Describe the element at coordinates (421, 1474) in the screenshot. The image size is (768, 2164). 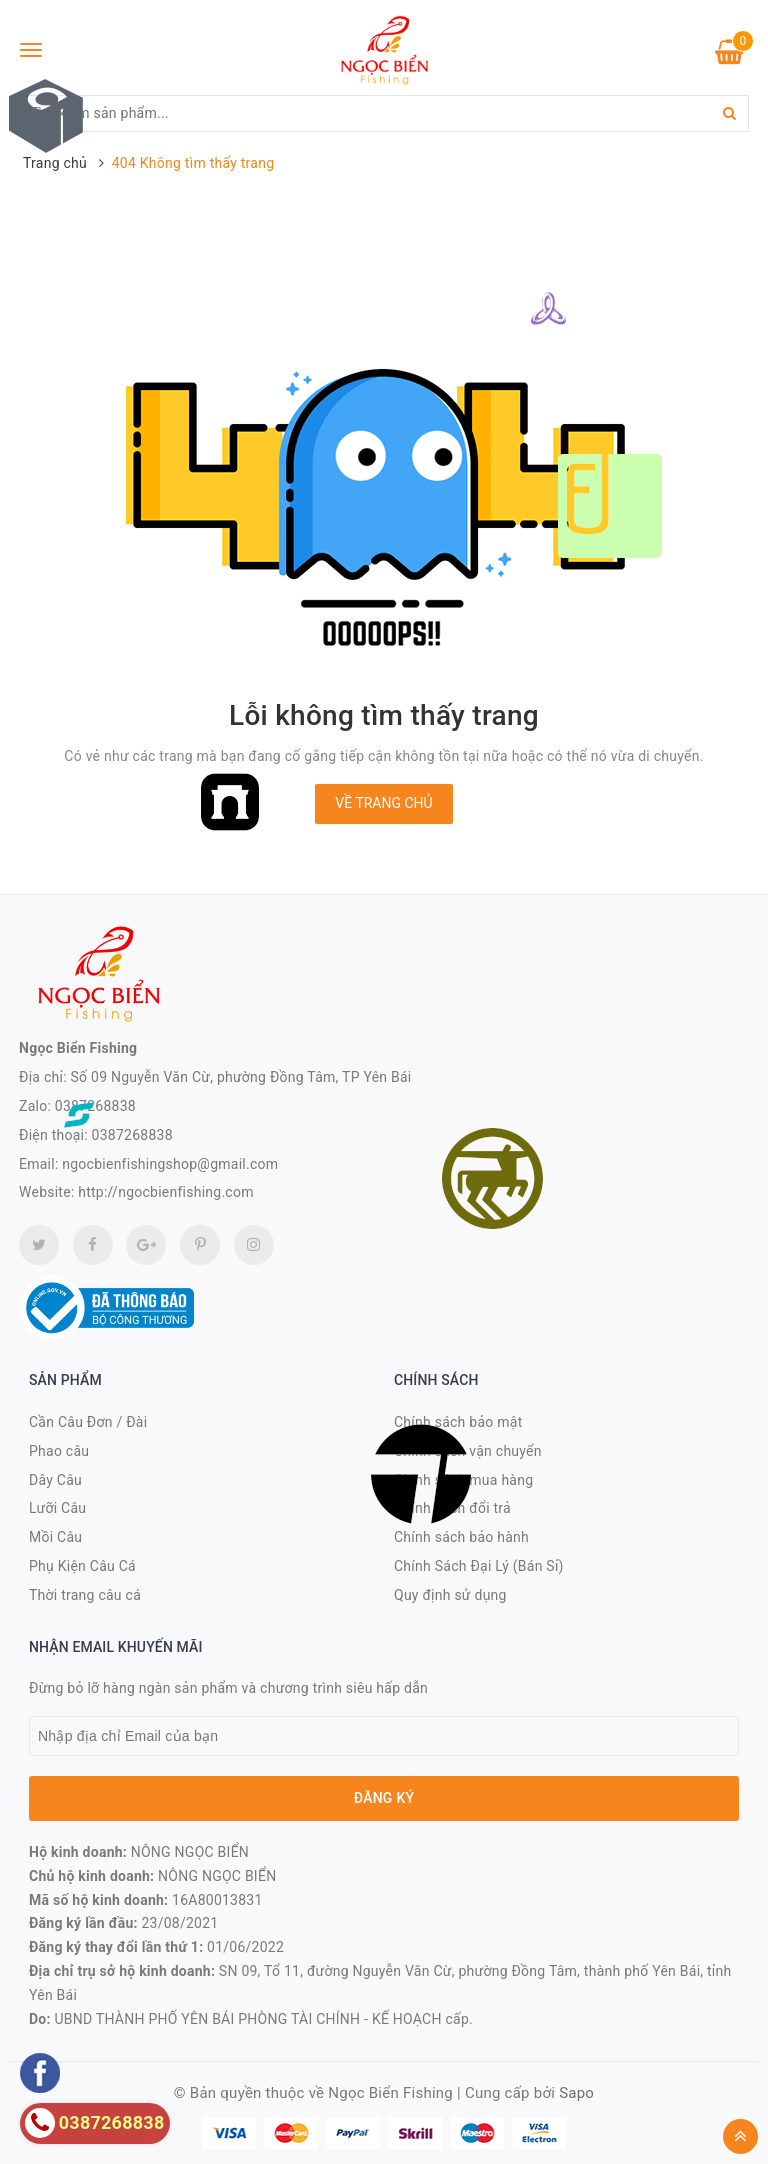
I see `open twinmotion application` at that location.